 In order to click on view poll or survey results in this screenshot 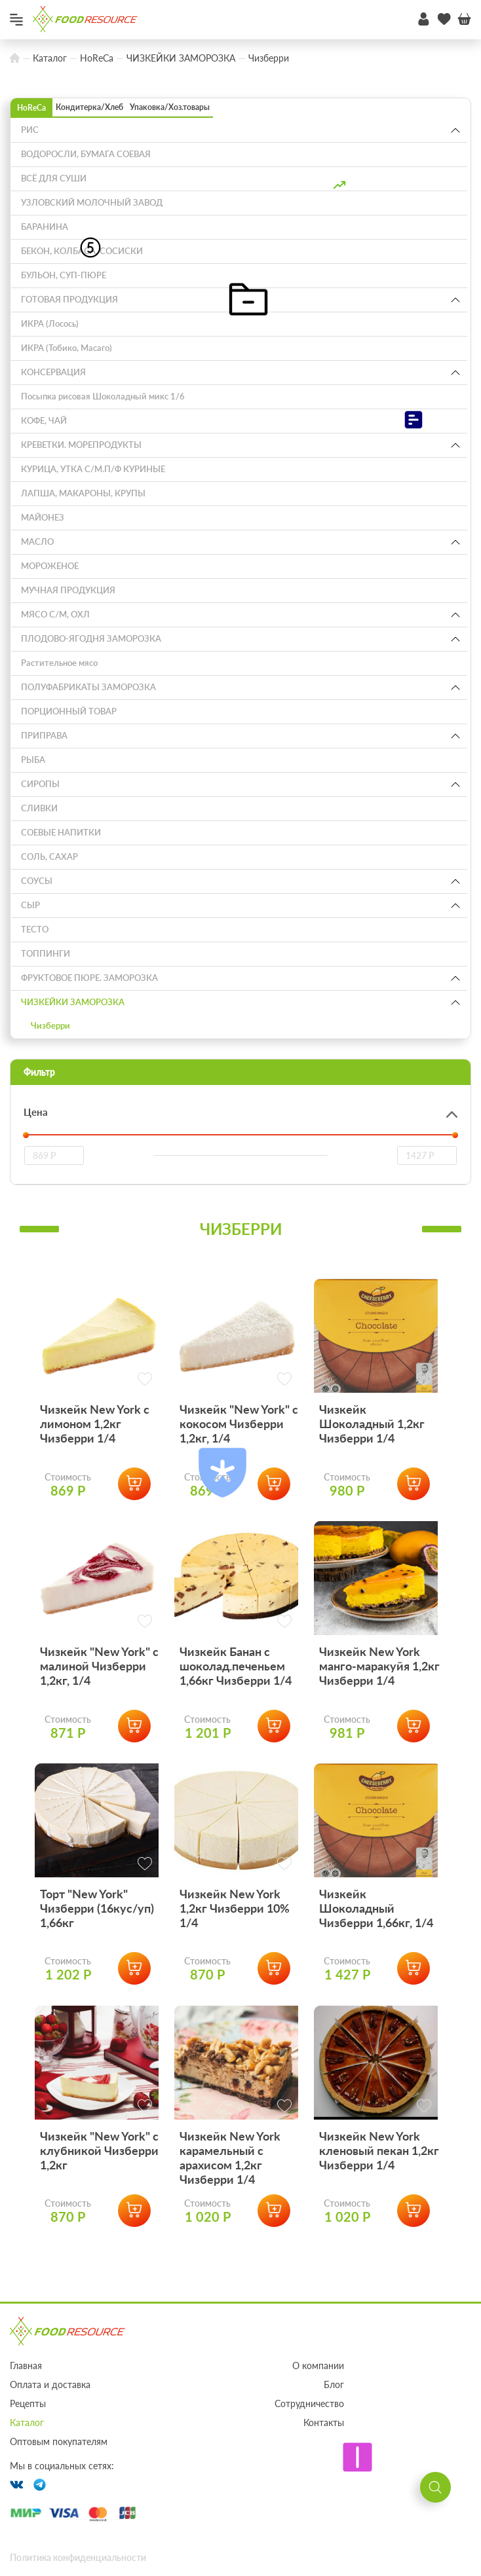, I will do `click(414, 420)`.